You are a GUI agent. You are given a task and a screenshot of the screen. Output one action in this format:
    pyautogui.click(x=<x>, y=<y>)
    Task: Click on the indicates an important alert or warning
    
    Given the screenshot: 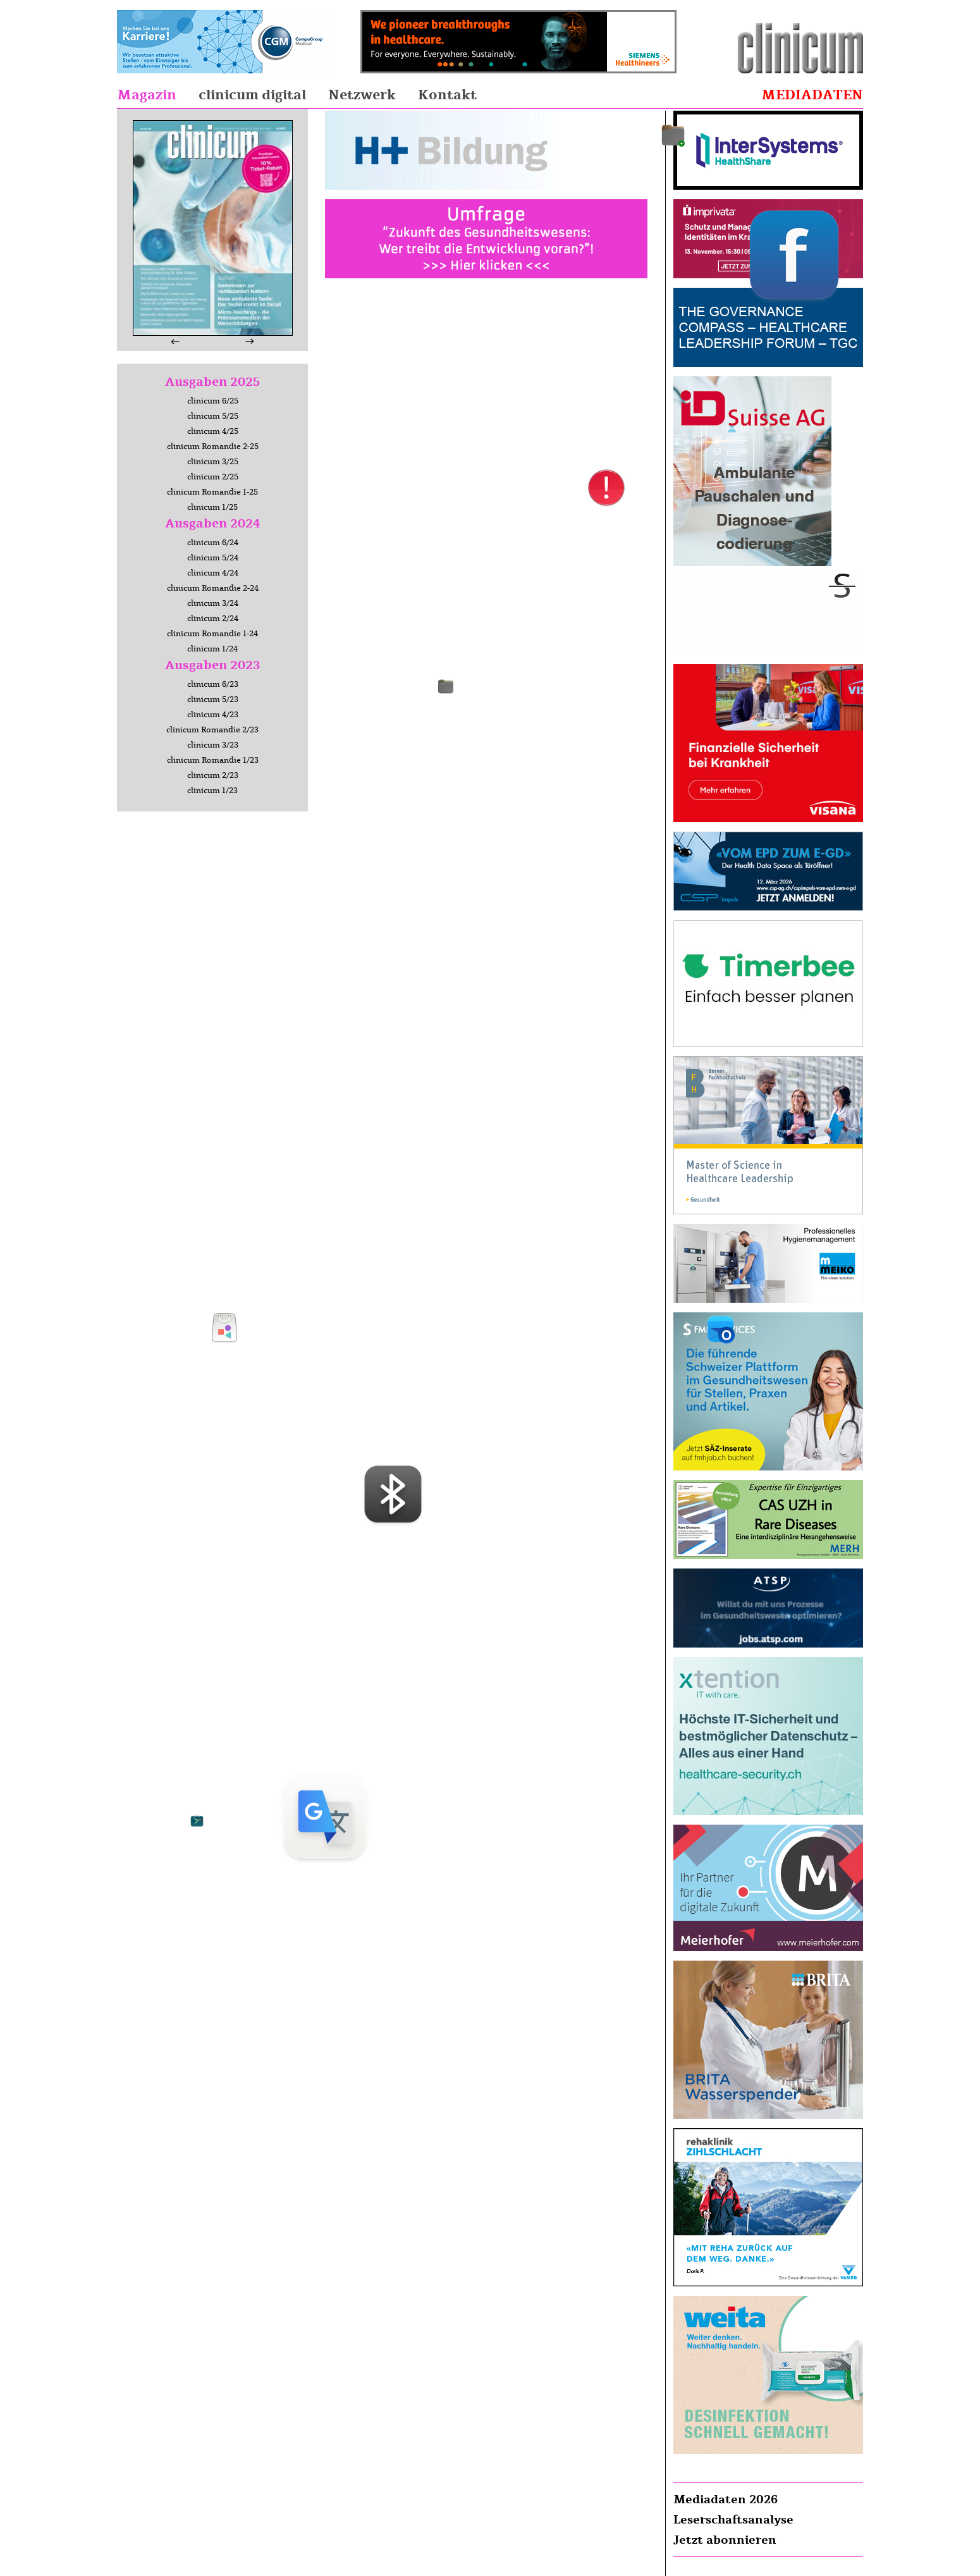 What is the action you would take?
    pyautogui.click(x=606, y=488)
    